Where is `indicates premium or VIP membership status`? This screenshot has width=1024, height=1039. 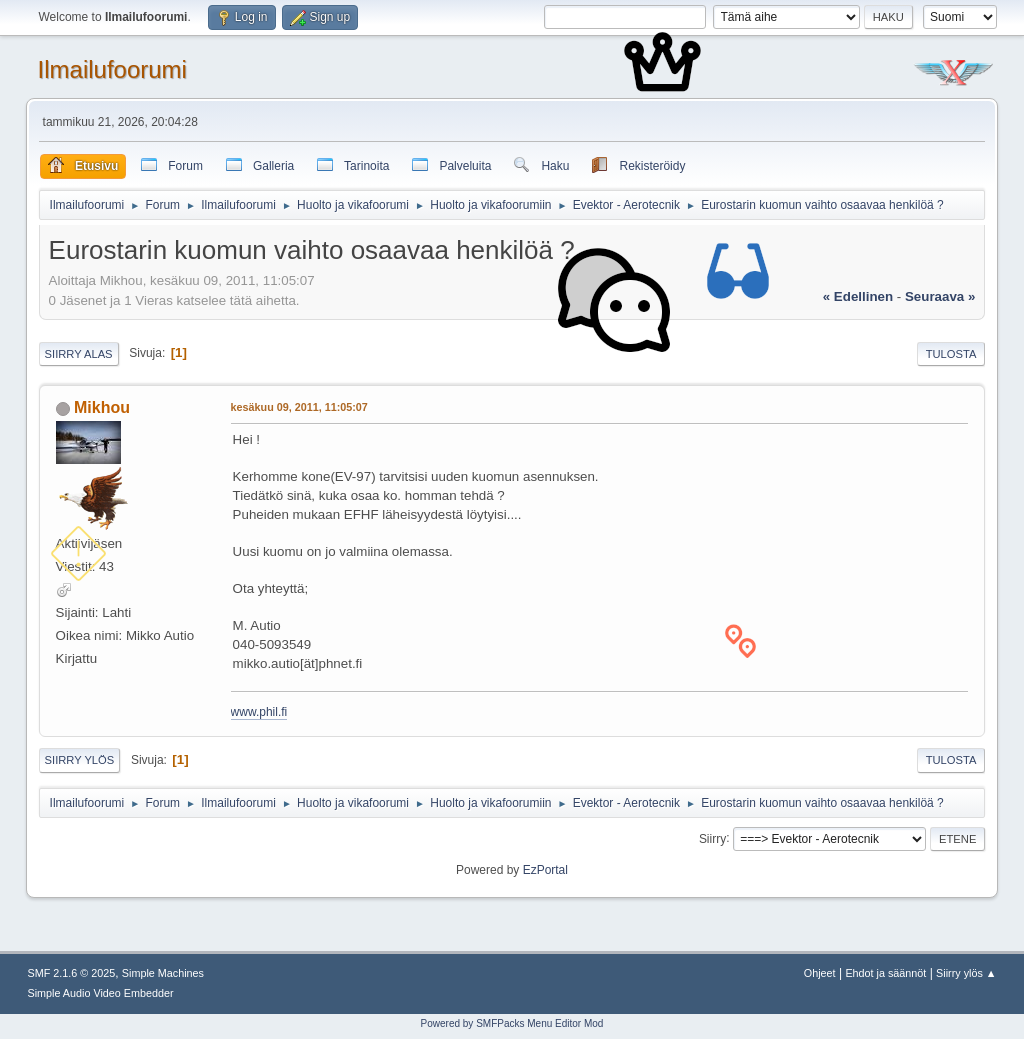
indicates premium or VIP membership status is located at coordinates (662, 65).